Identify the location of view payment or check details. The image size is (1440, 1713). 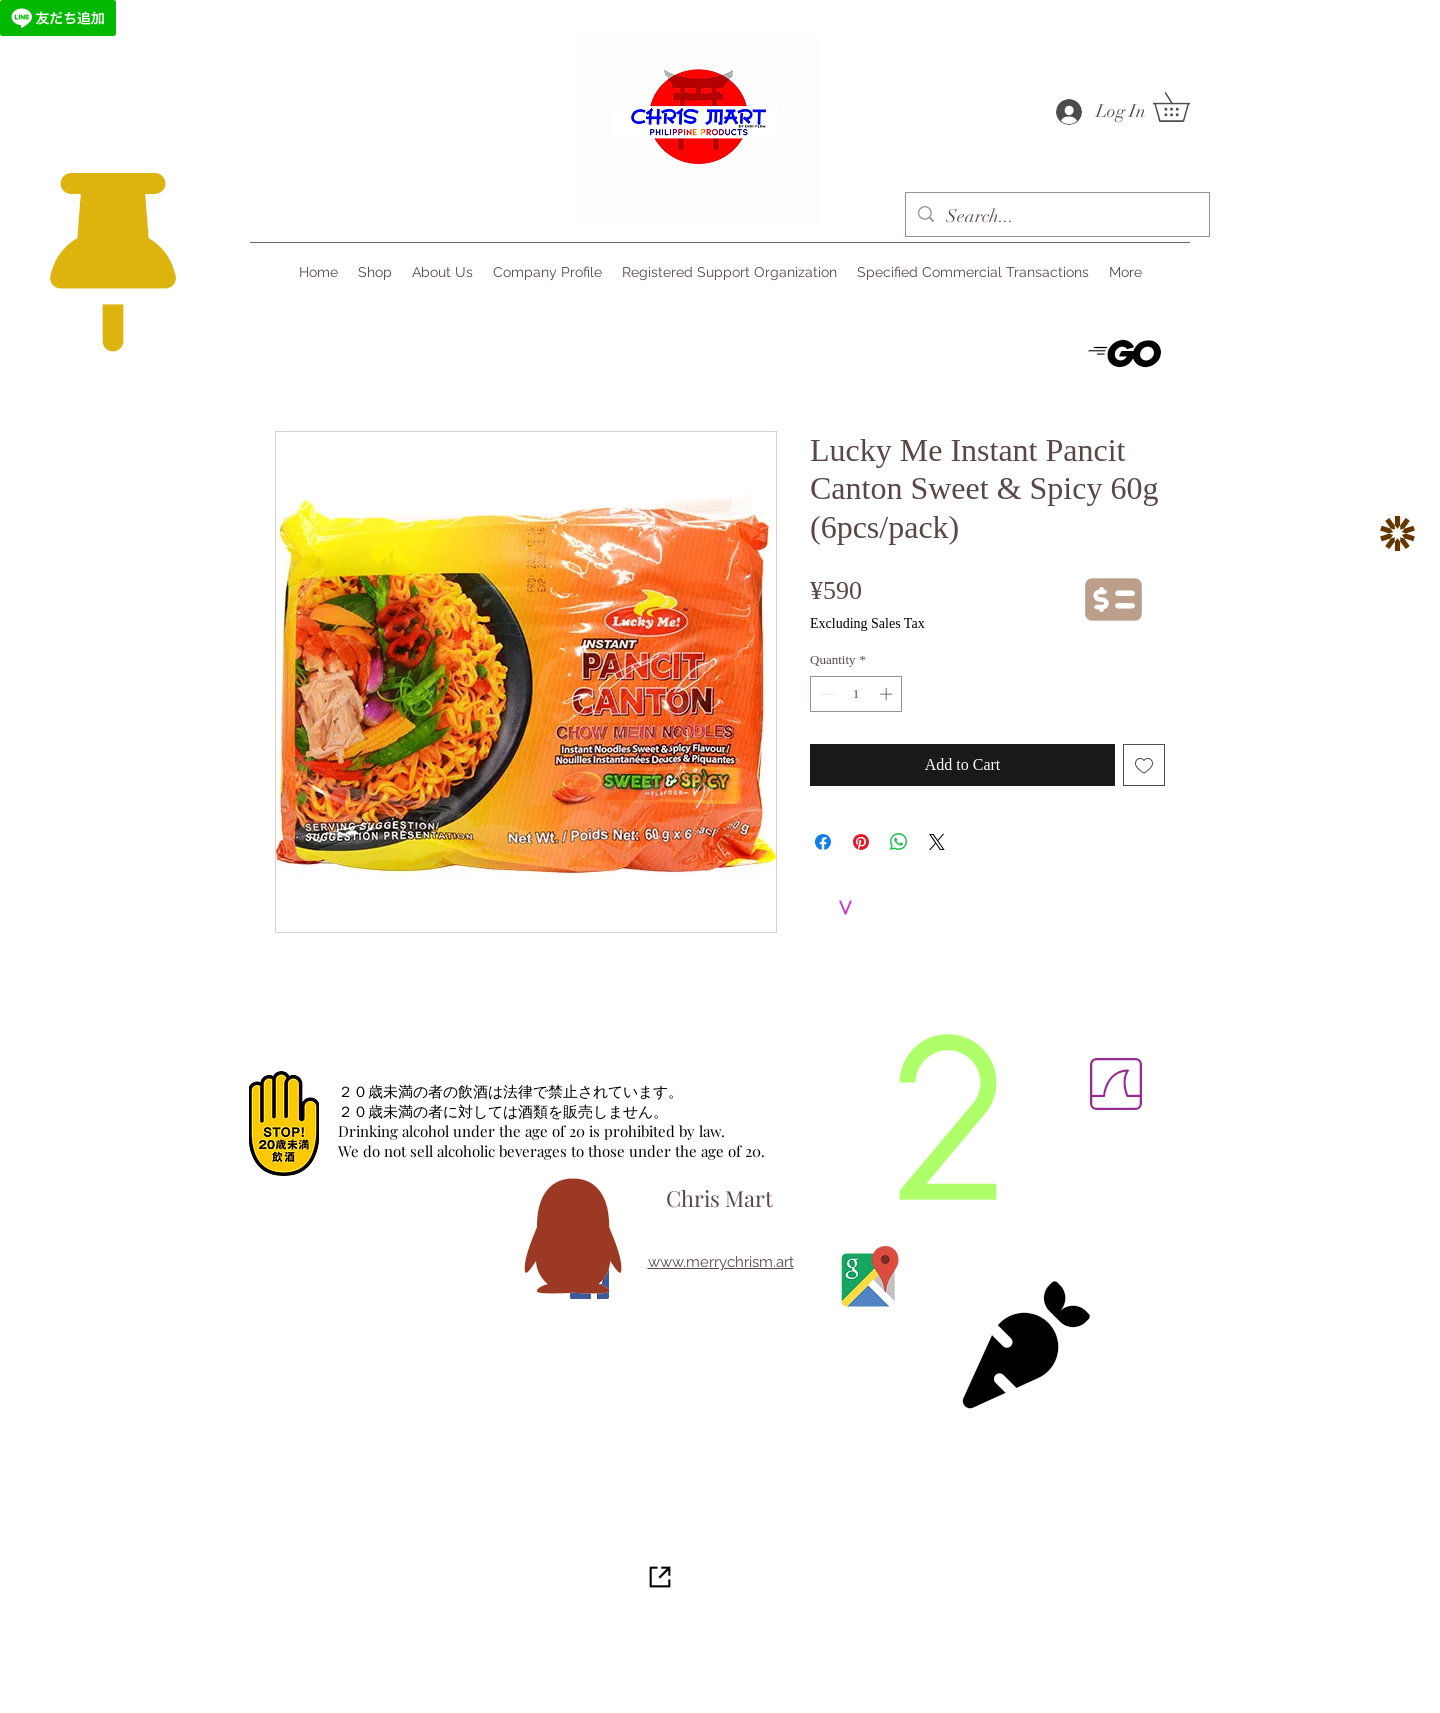
(1113, 599).